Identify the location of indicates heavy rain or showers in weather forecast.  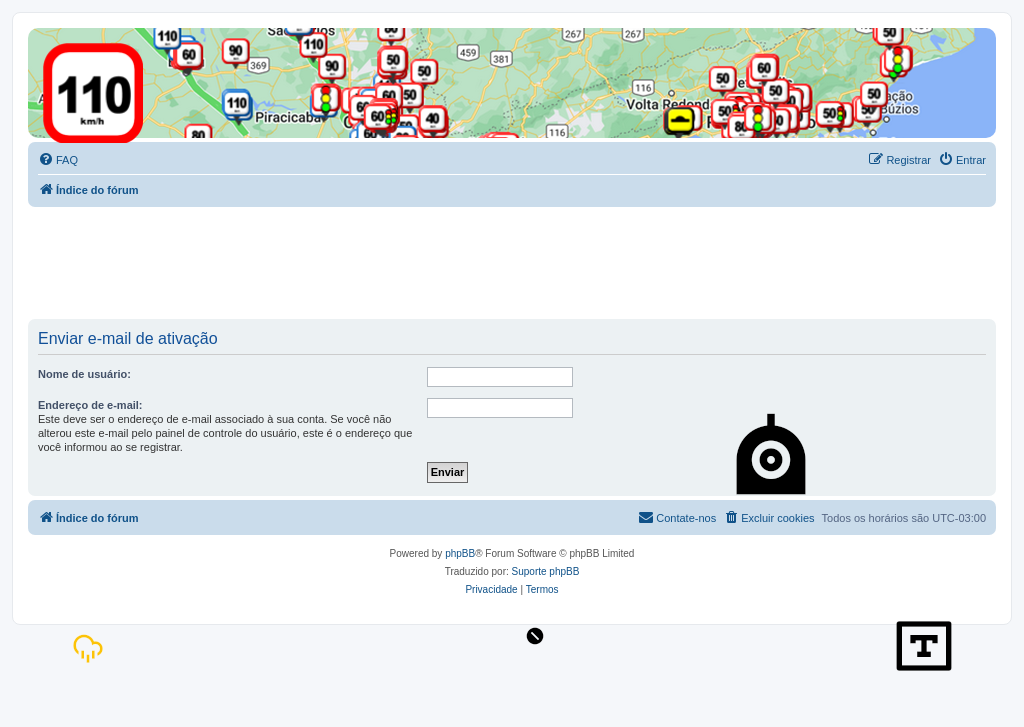
(88, 648).